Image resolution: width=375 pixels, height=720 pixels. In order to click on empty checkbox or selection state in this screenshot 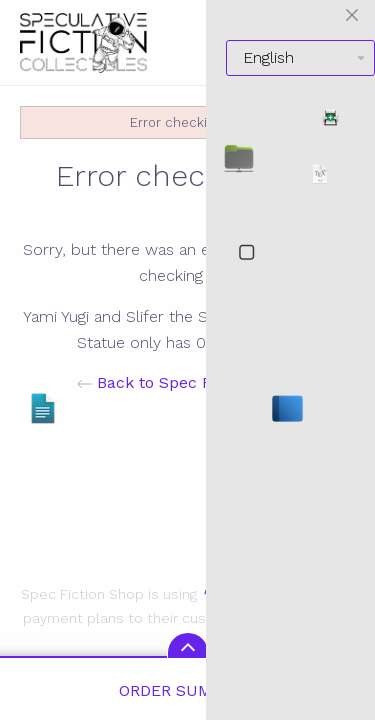, I will do `click(242, 256)`.